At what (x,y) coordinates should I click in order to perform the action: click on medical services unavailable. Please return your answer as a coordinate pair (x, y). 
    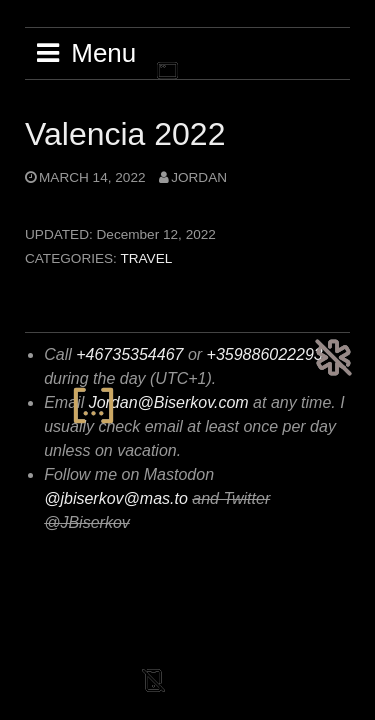
    Looking at the image, I should click on (333, 357).